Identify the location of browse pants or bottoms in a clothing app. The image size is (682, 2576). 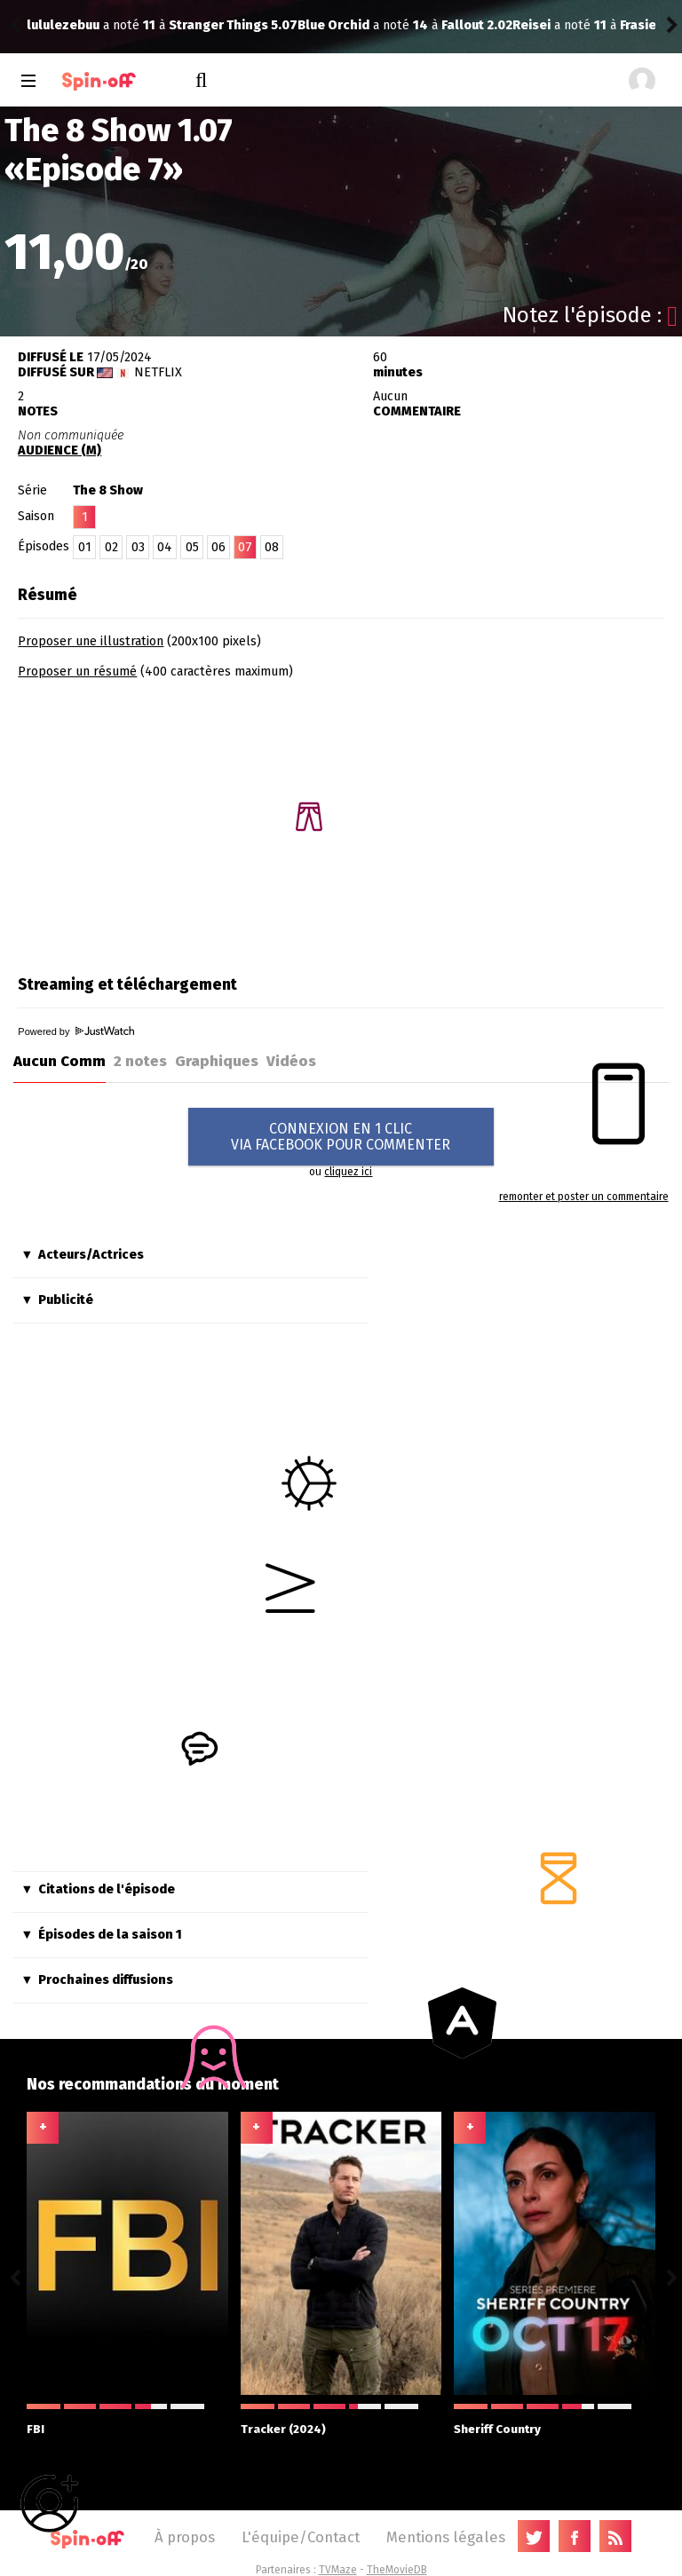
(309, 817).